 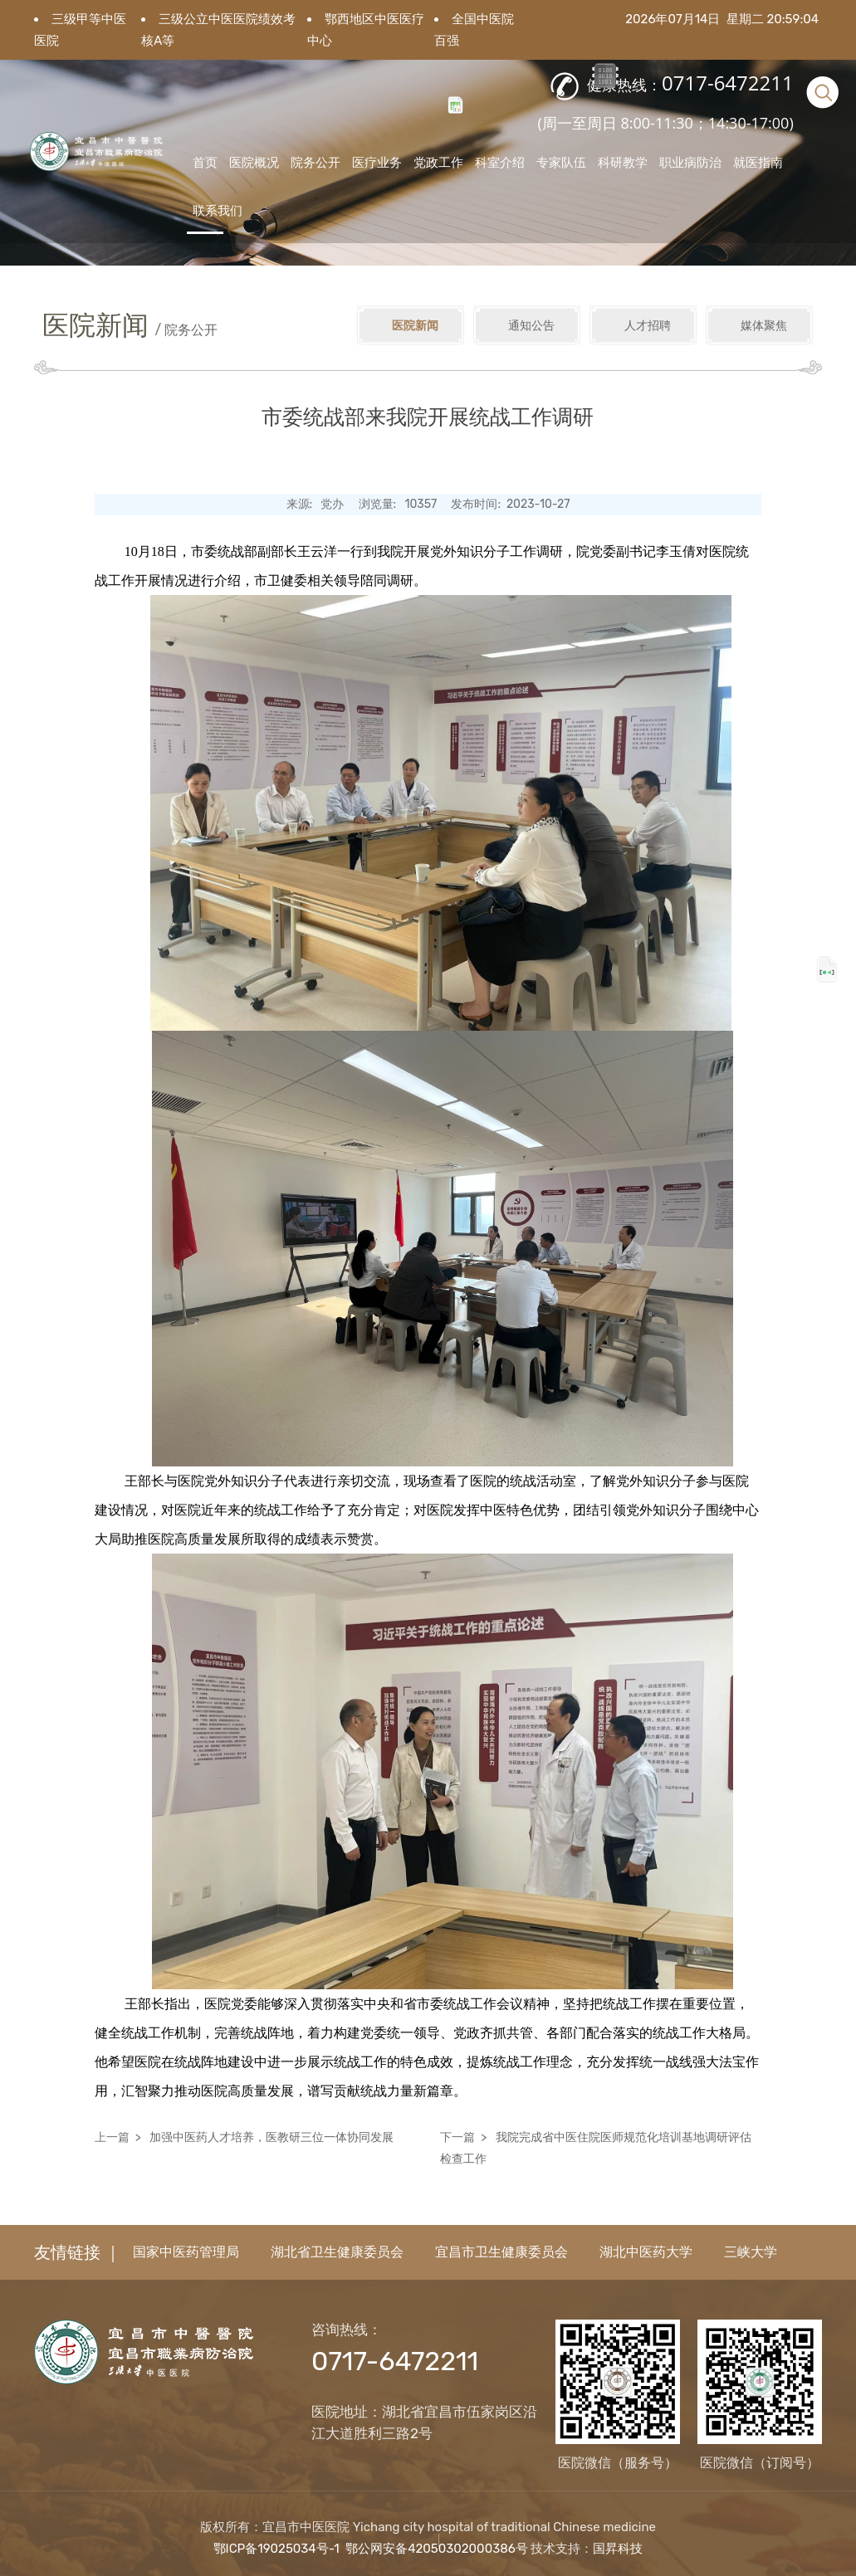 What do you see at coordinates (827, 969) in the screenshot?
I see `a systemd unit configuration file` at bounding box center [827, 969].